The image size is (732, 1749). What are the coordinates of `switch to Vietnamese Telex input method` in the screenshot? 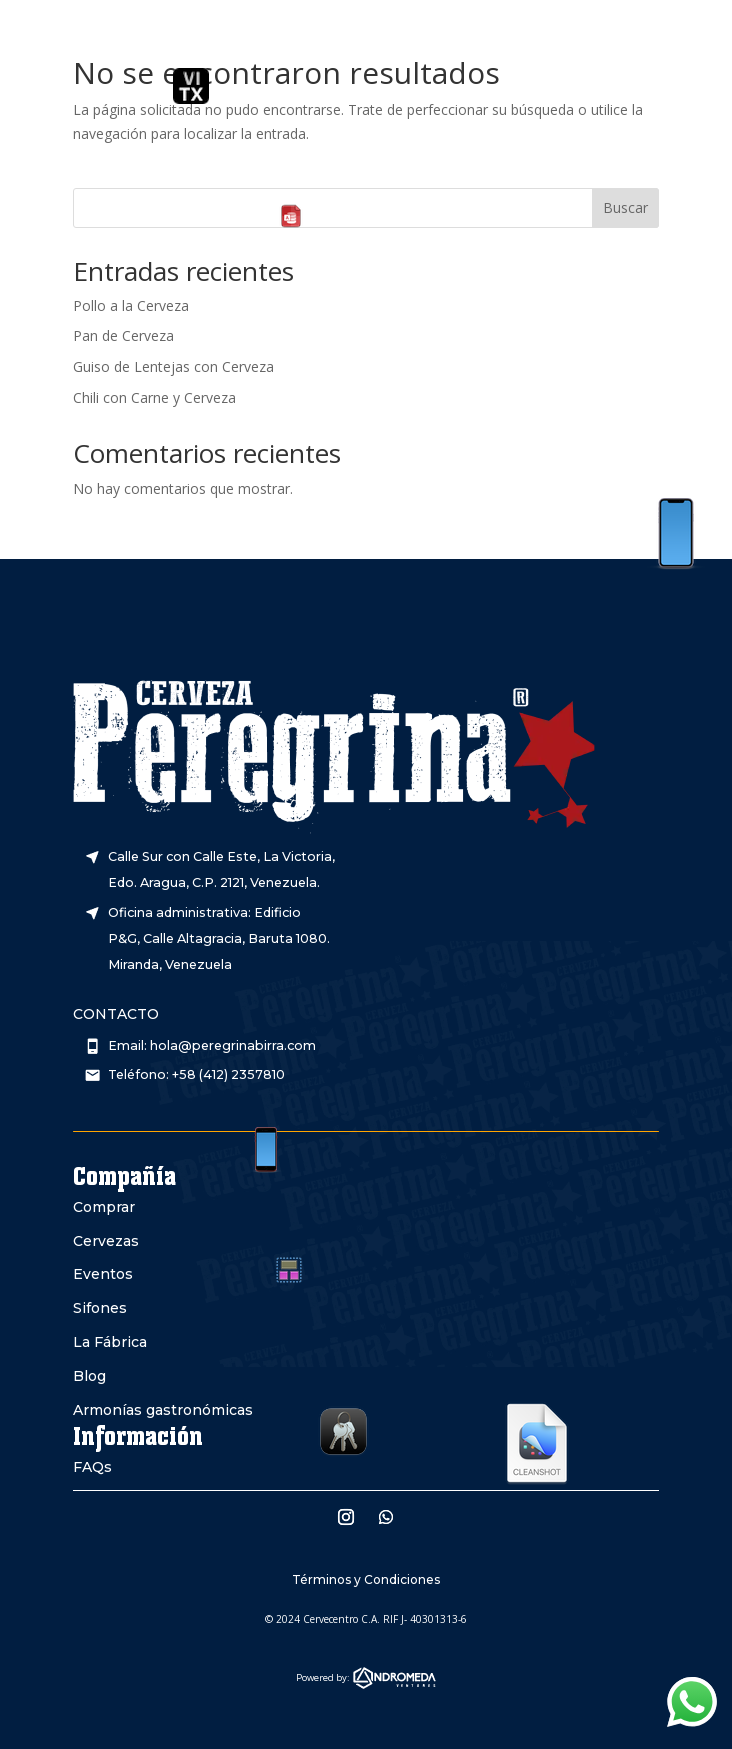 It's located at (191, 86).